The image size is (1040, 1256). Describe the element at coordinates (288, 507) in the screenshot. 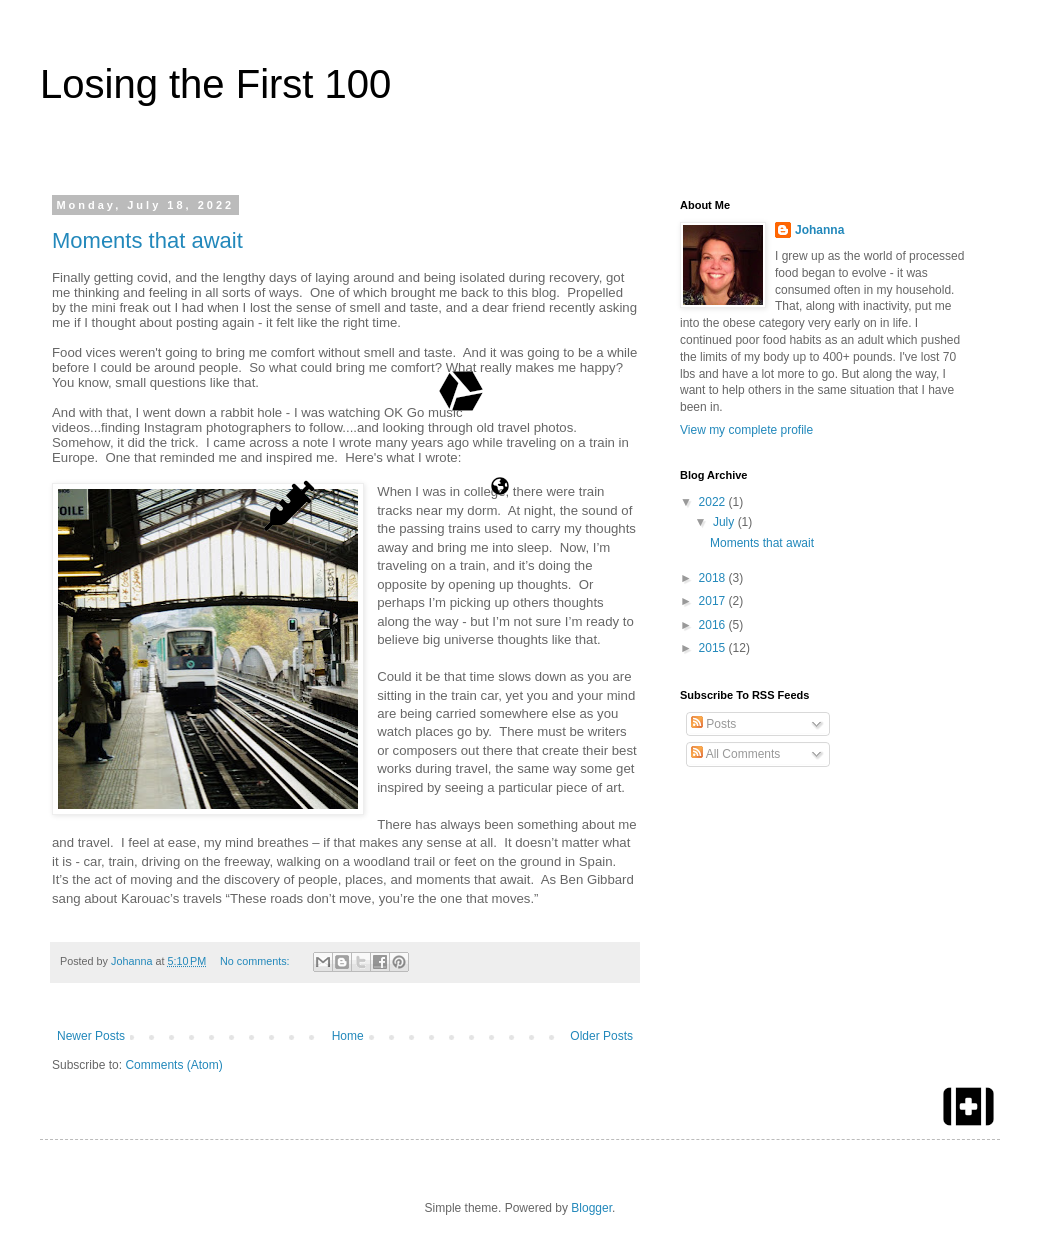

I see `access medical or health-related features` at that location.